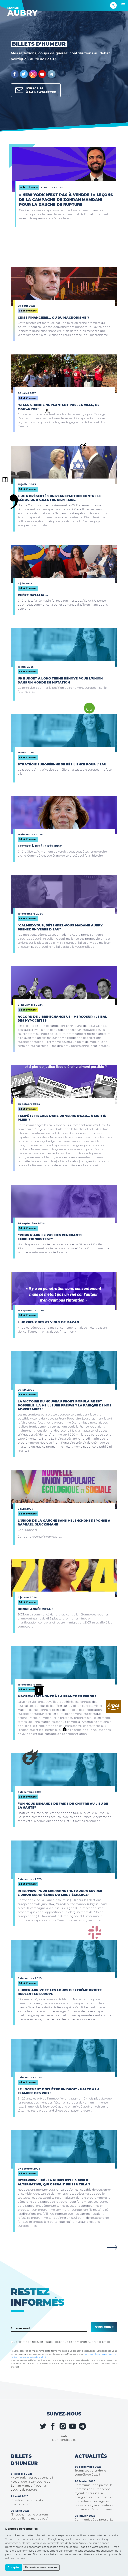 The width and height of the screenshot is (128, 2576). Describe the element at coordinates (5, 480) in the screenshot. I see `connect with Facebook` at that location.